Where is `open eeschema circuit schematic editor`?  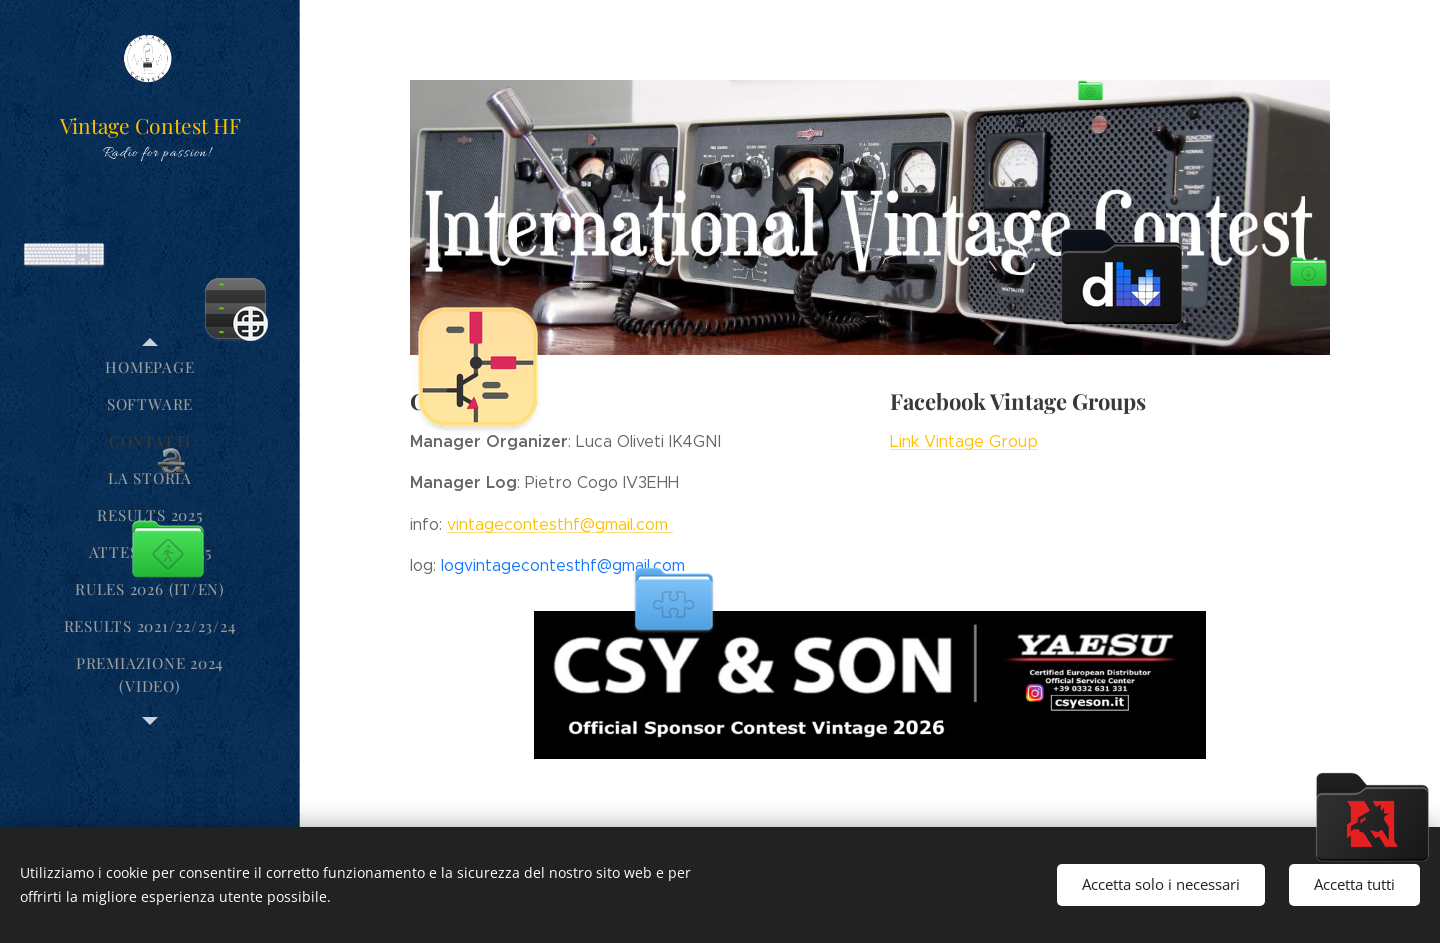 open eeschema circuit schematic editor is located at coordinates (478, 367).